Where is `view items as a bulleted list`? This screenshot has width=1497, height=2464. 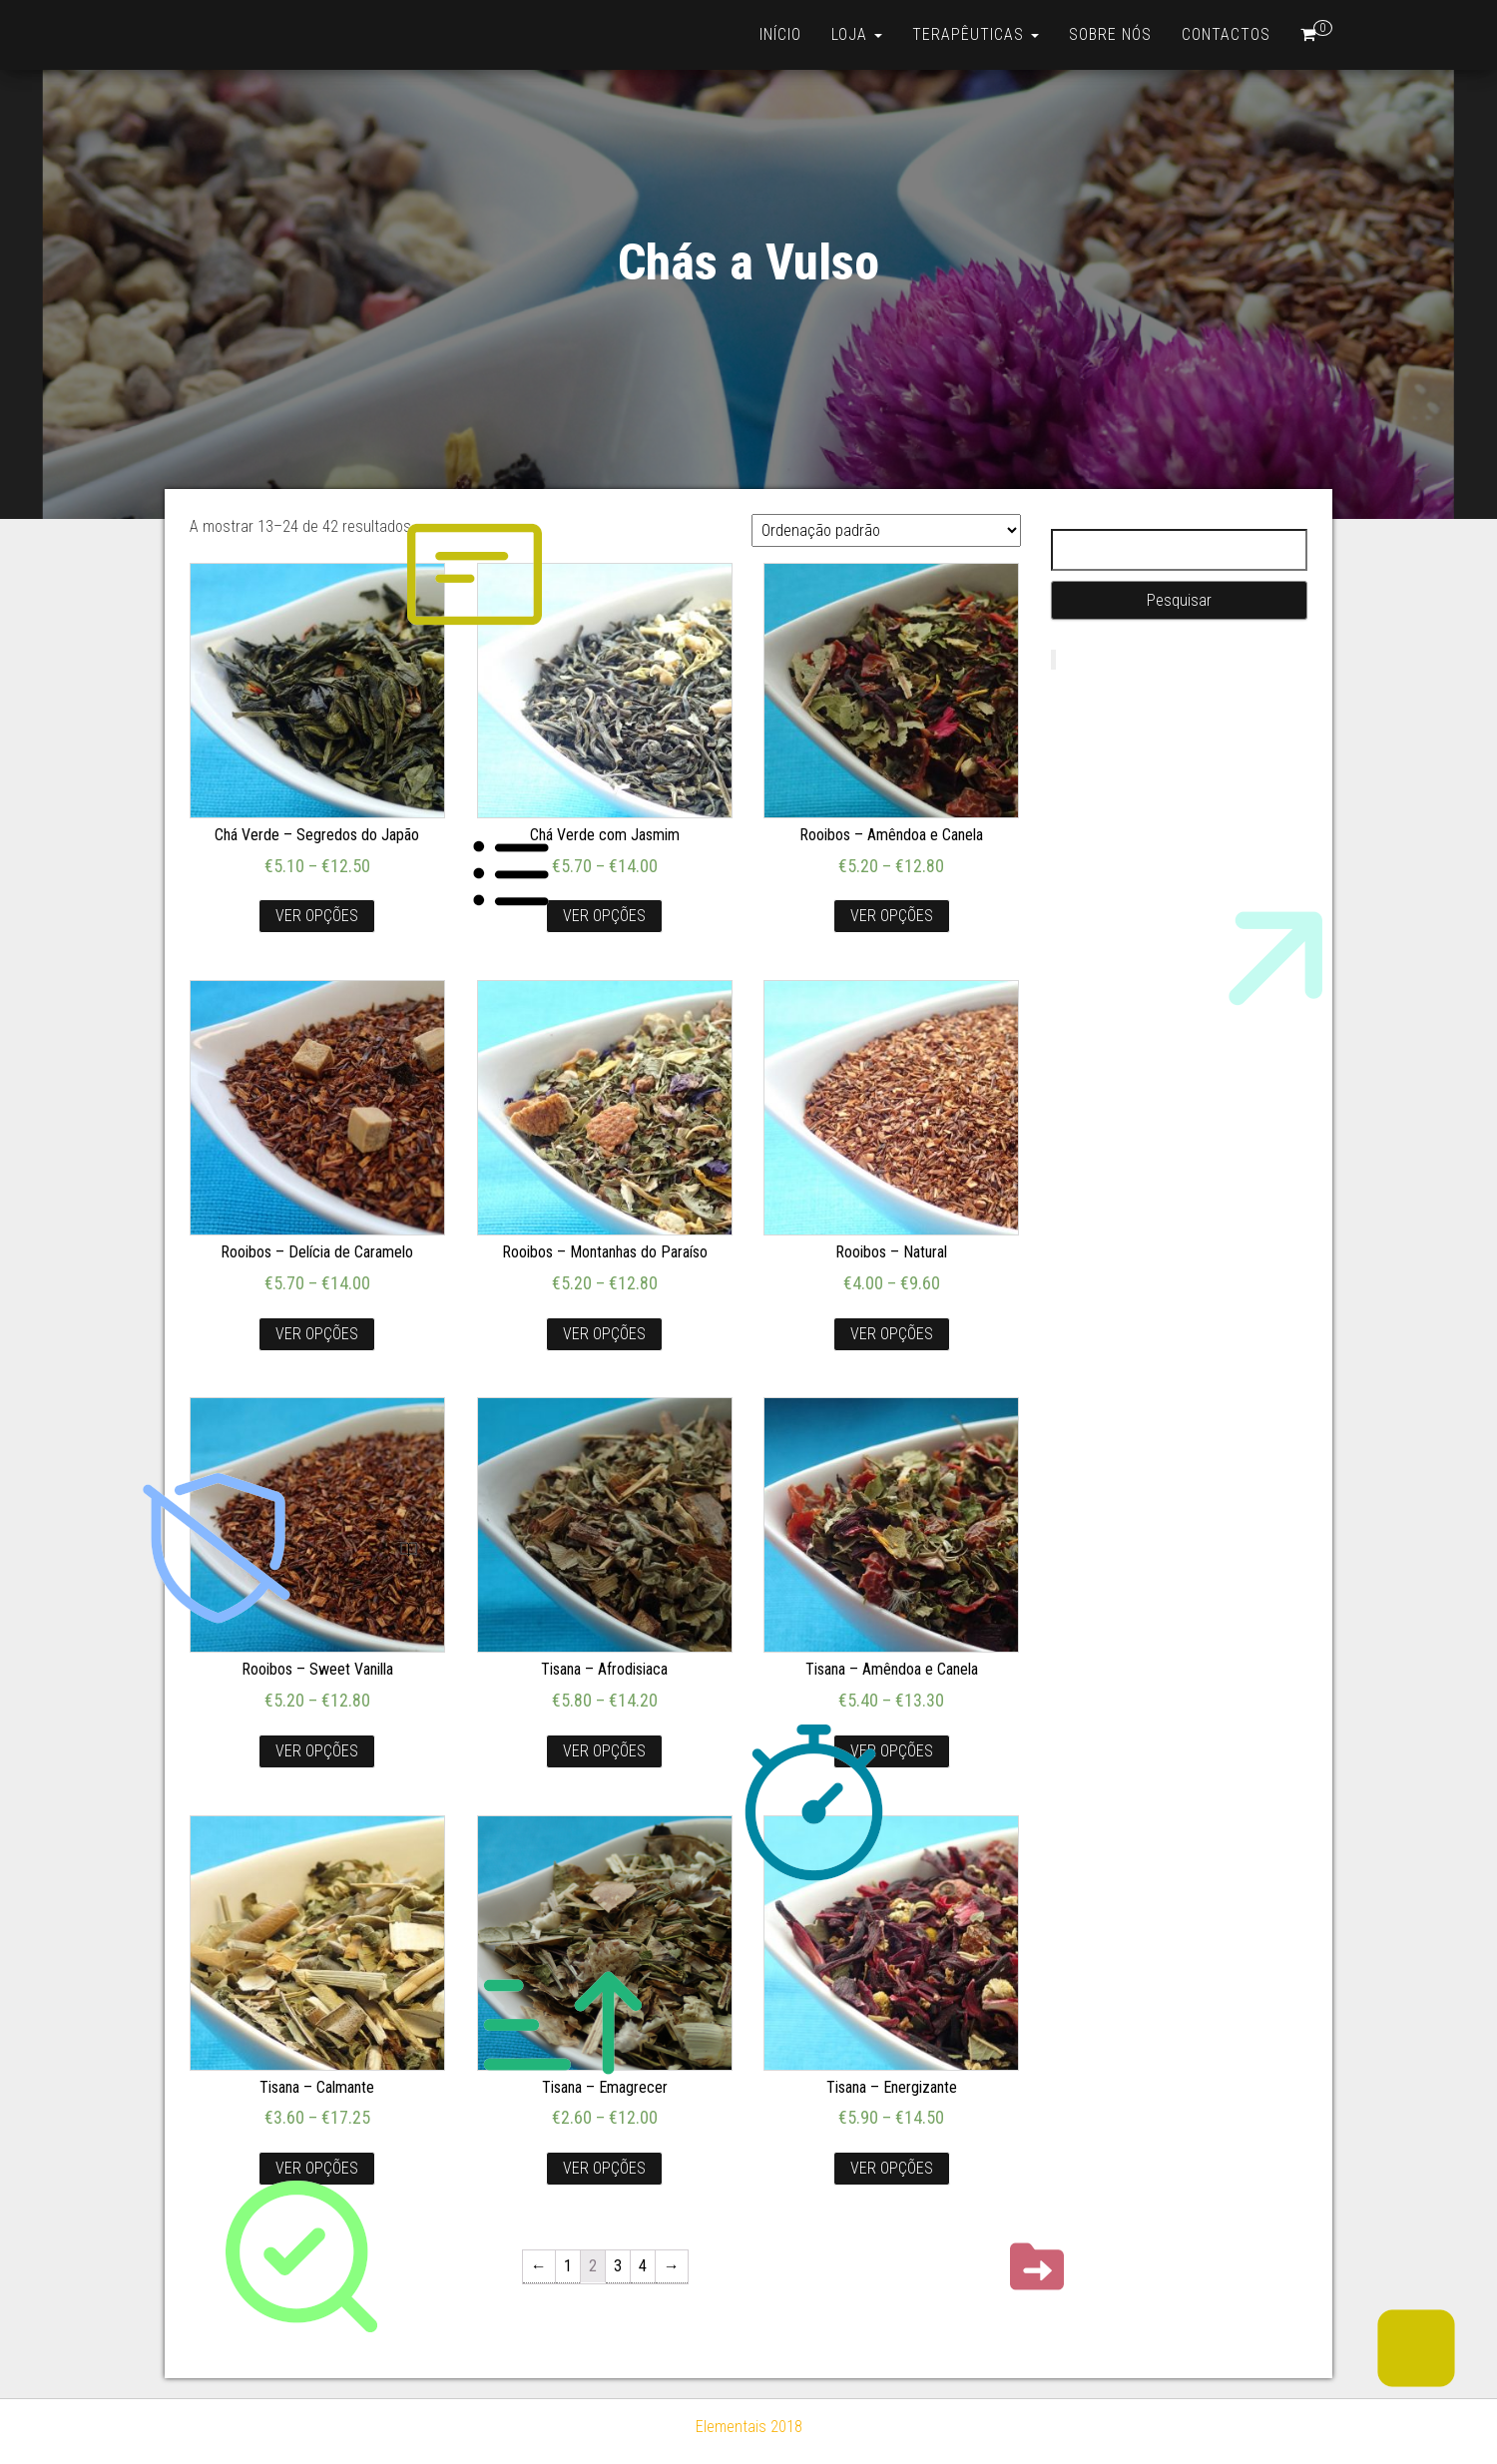 view items as a bulleted list is located at coordinates (511, 873).